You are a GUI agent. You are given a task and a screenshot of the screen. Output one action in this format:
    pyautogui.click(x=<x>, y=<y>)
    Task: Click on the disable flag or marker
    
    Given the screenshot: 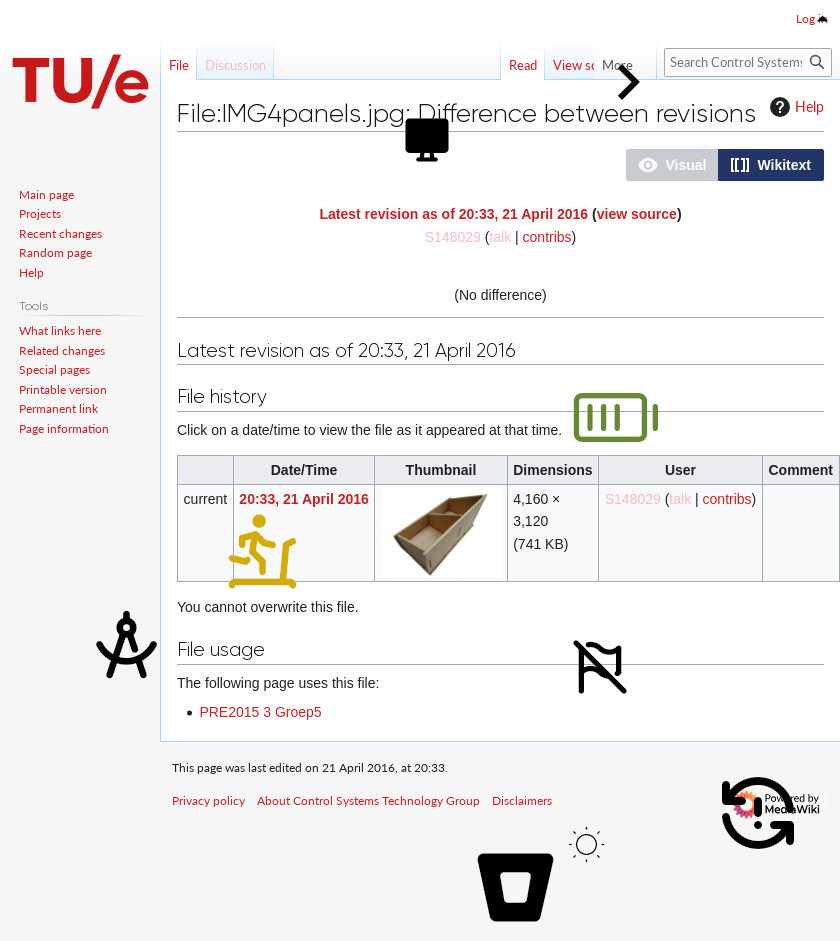 What is the action you would take?
    pyautogui.click(x=600, y=667)
    